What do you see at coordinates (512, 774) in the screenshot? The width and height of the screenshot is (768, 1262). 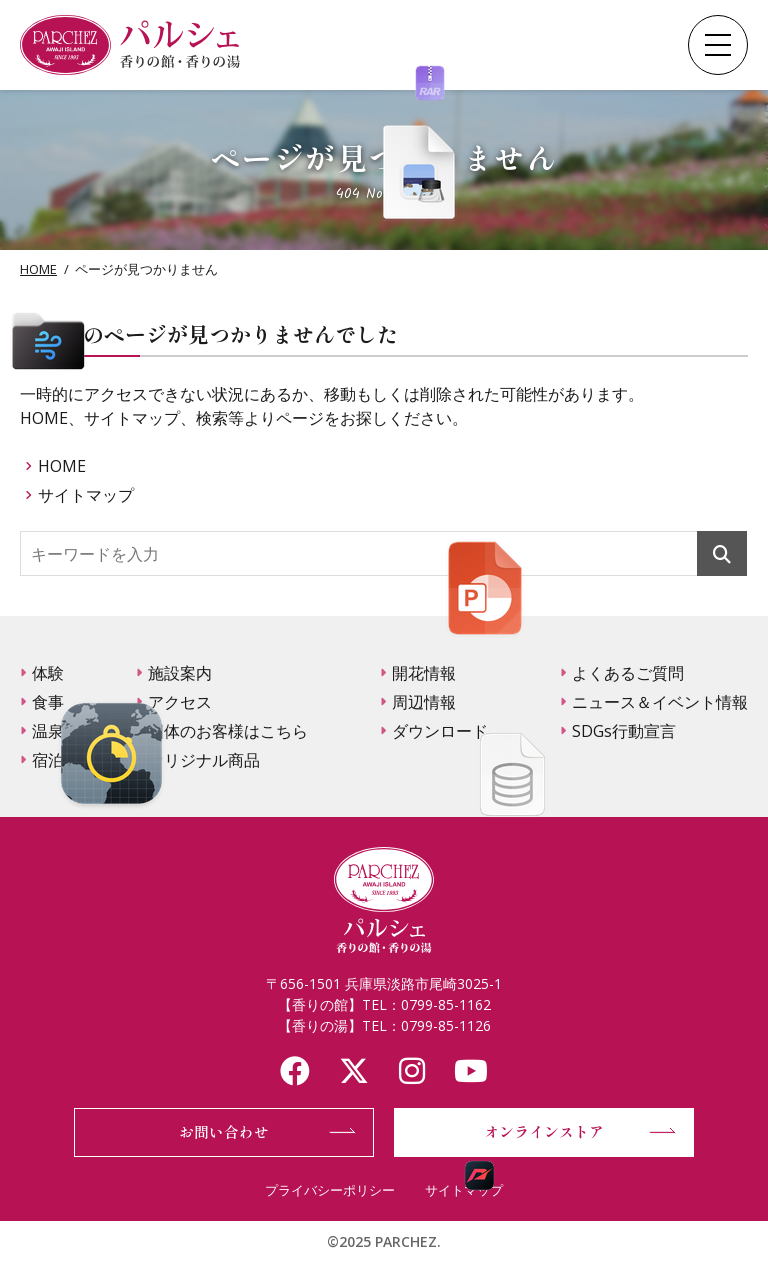 I see `sqlite3 database file` at bounding box center [512, 774].